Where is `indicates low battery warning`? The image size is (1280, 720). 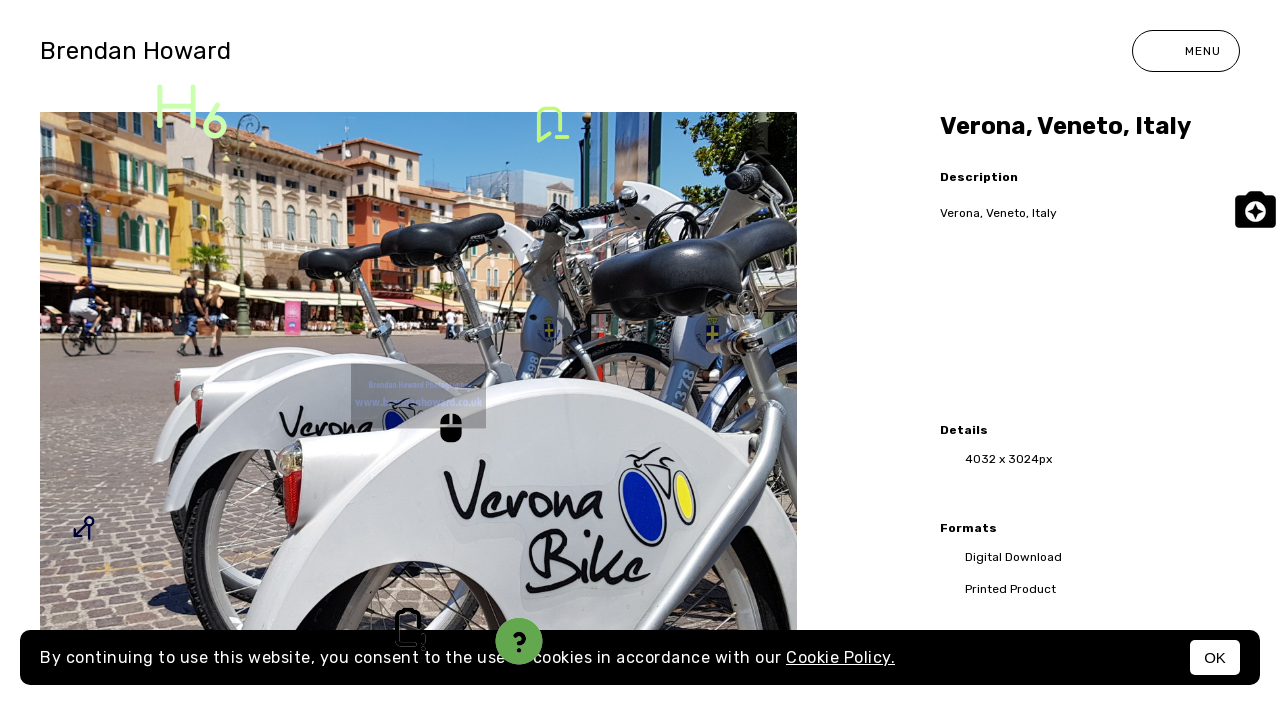
indicates low battery warning is located at coordinates (408, 627).